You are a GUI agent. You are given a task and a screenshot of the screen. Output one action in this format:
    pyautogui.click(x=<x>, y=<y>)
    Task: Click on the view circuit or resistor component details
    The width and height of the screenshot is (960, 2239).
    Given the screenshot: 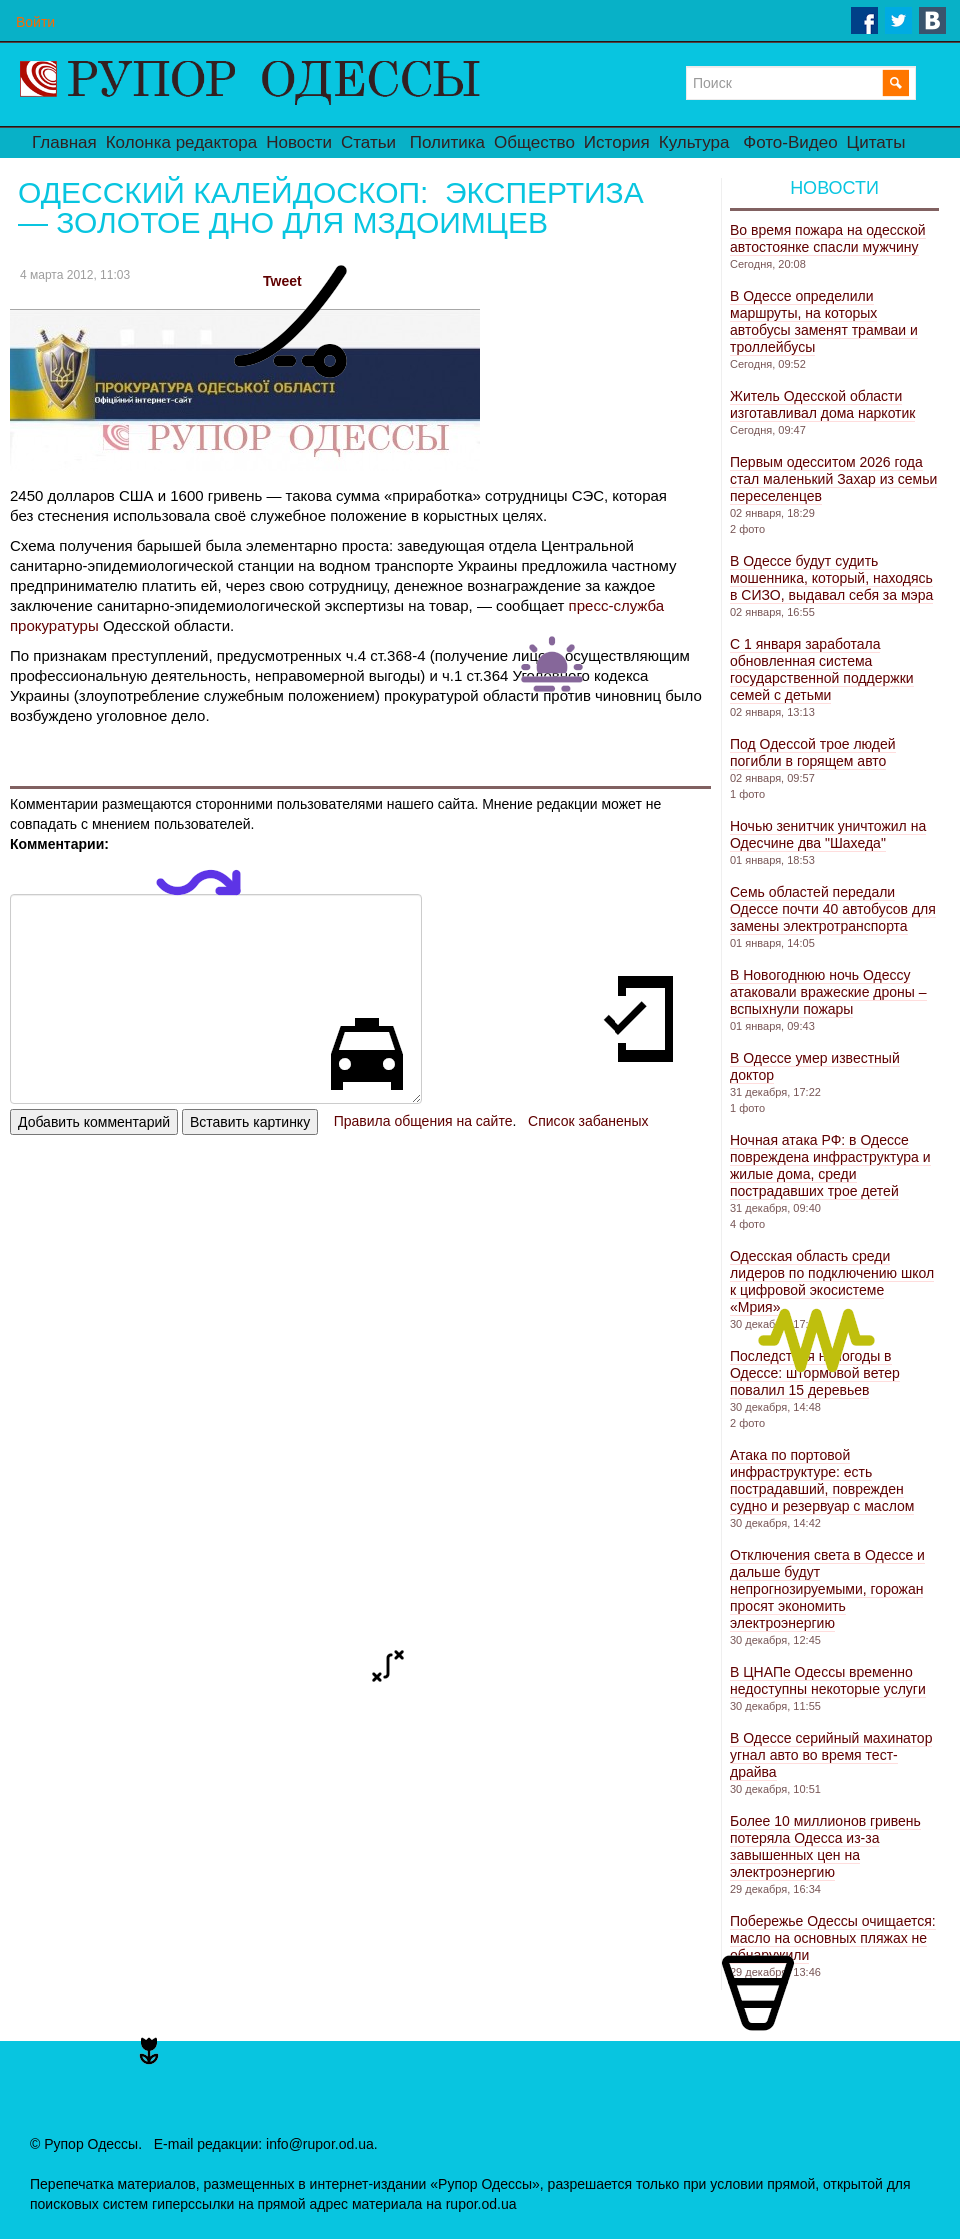 What is the action you would take?
    pyautogui.click(x=816, y=1340)
    